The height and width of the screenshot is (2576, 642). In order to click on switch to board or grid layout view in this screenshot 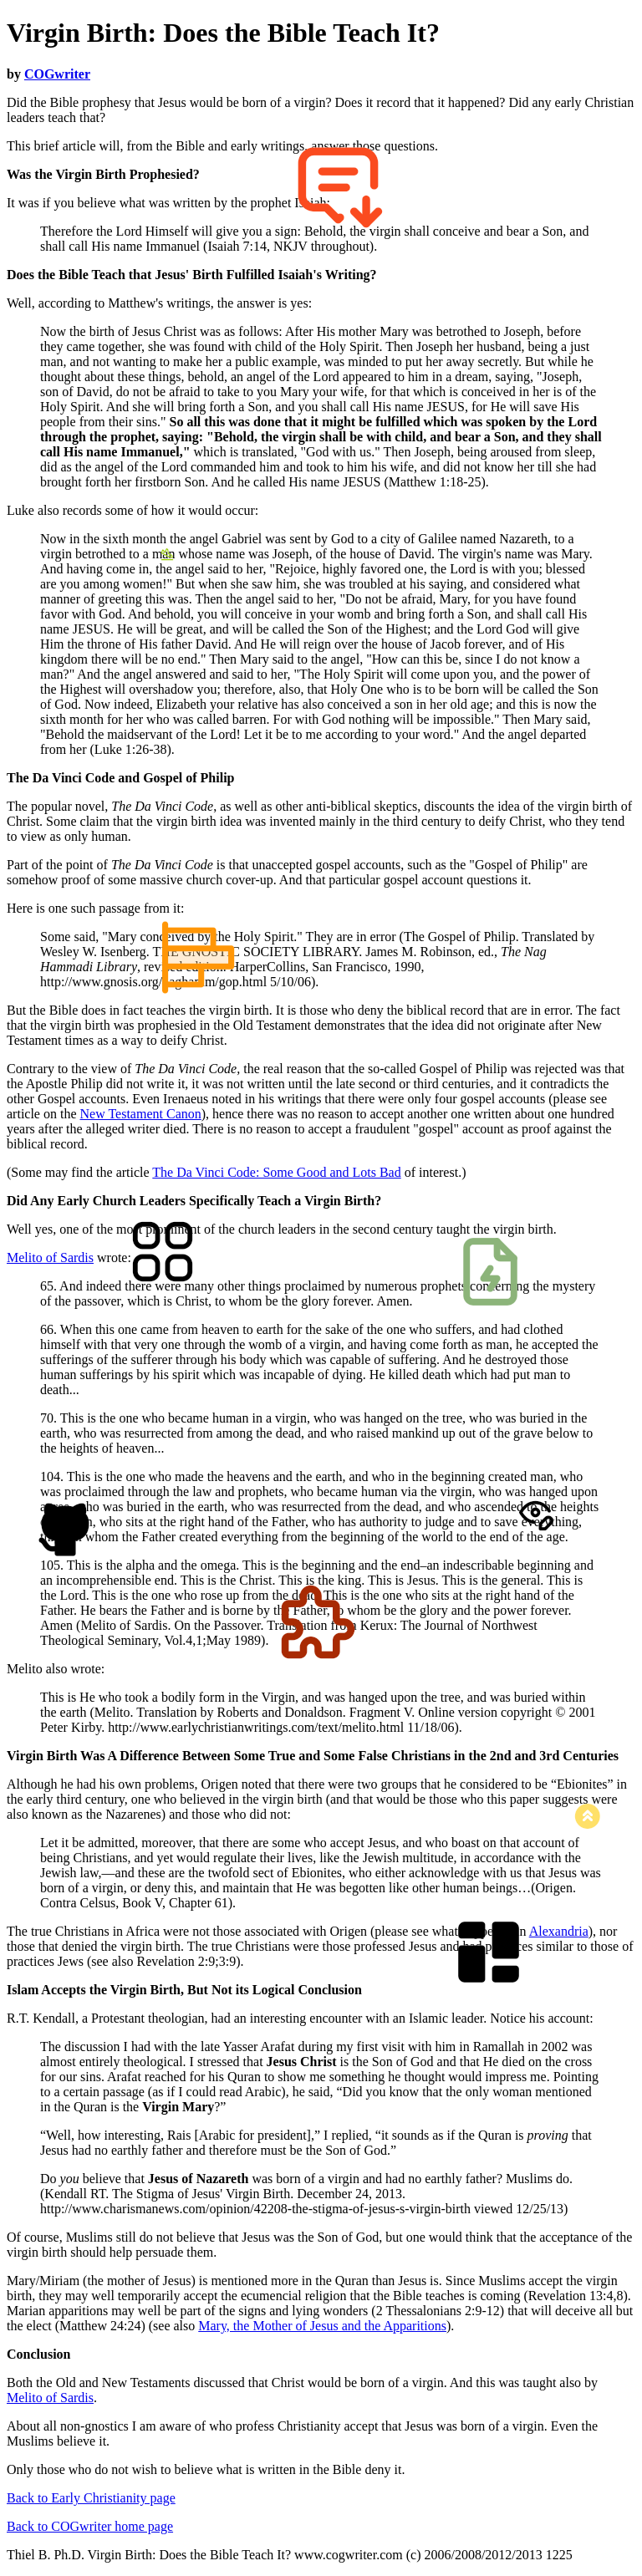, I will do `click(488, 1952)`.